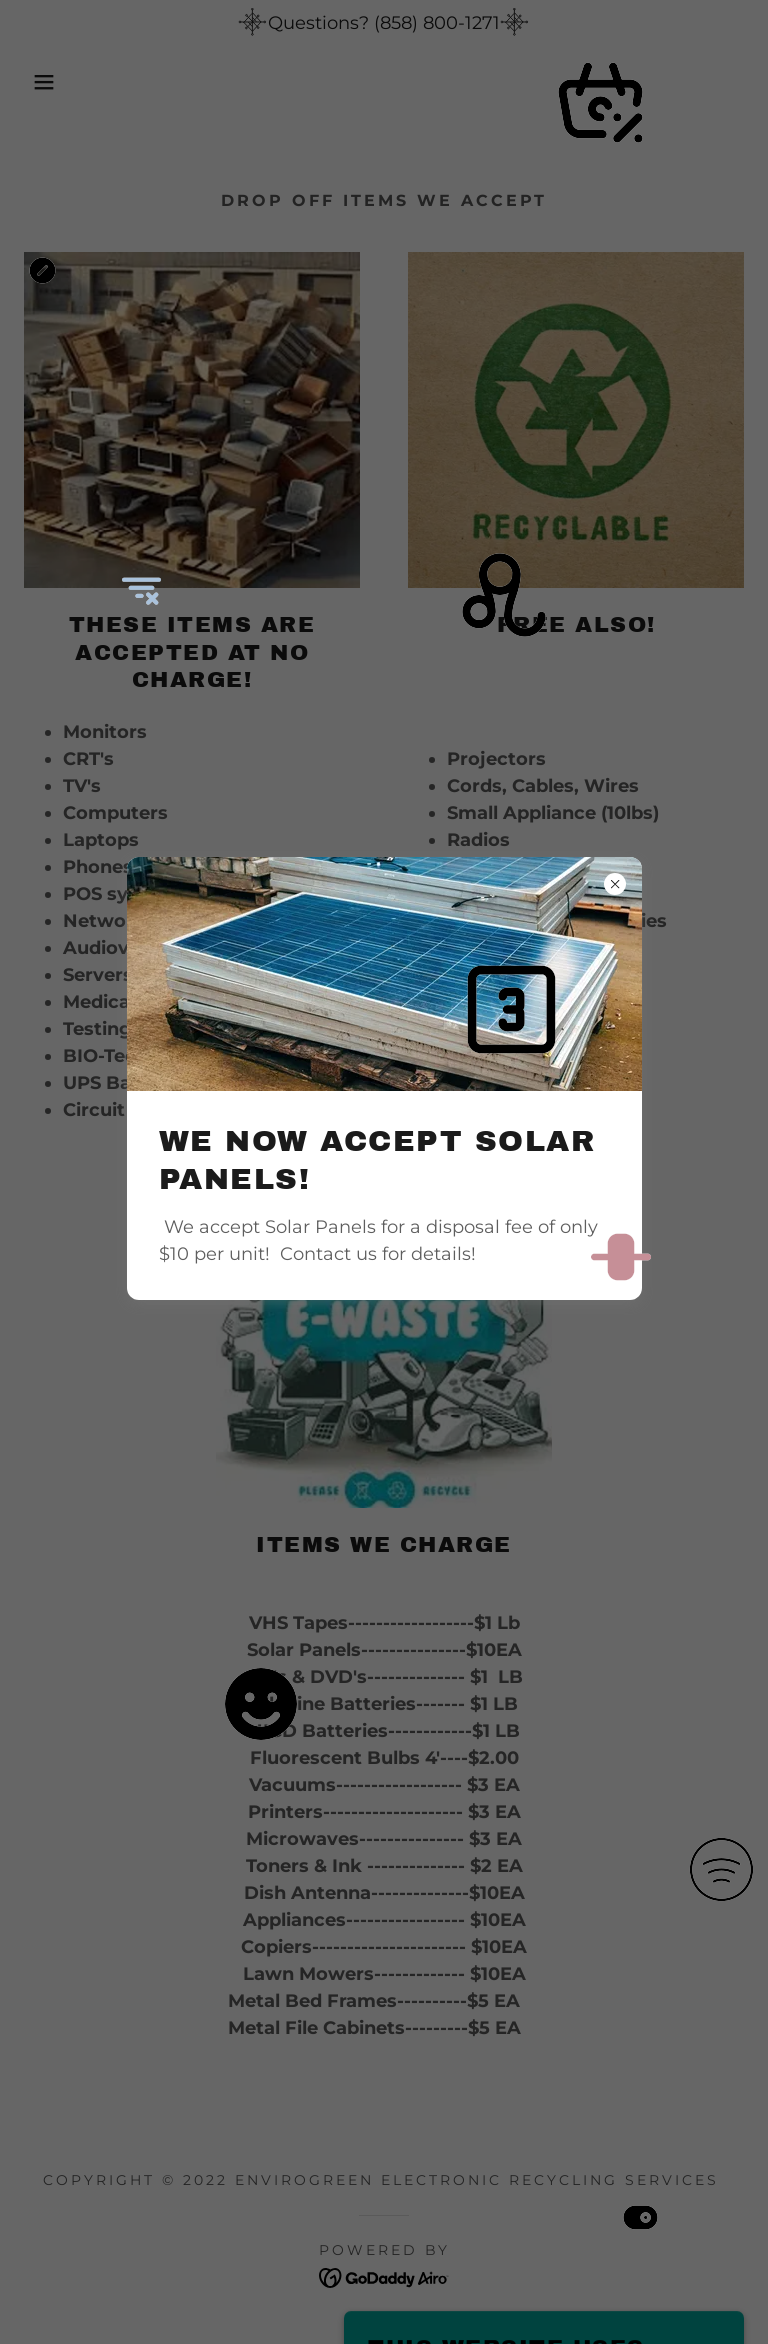 The image size is (768, 2344). Describe the element at coordinates (721, 1869) in the screenshot. I see `open Spotify` at that location.